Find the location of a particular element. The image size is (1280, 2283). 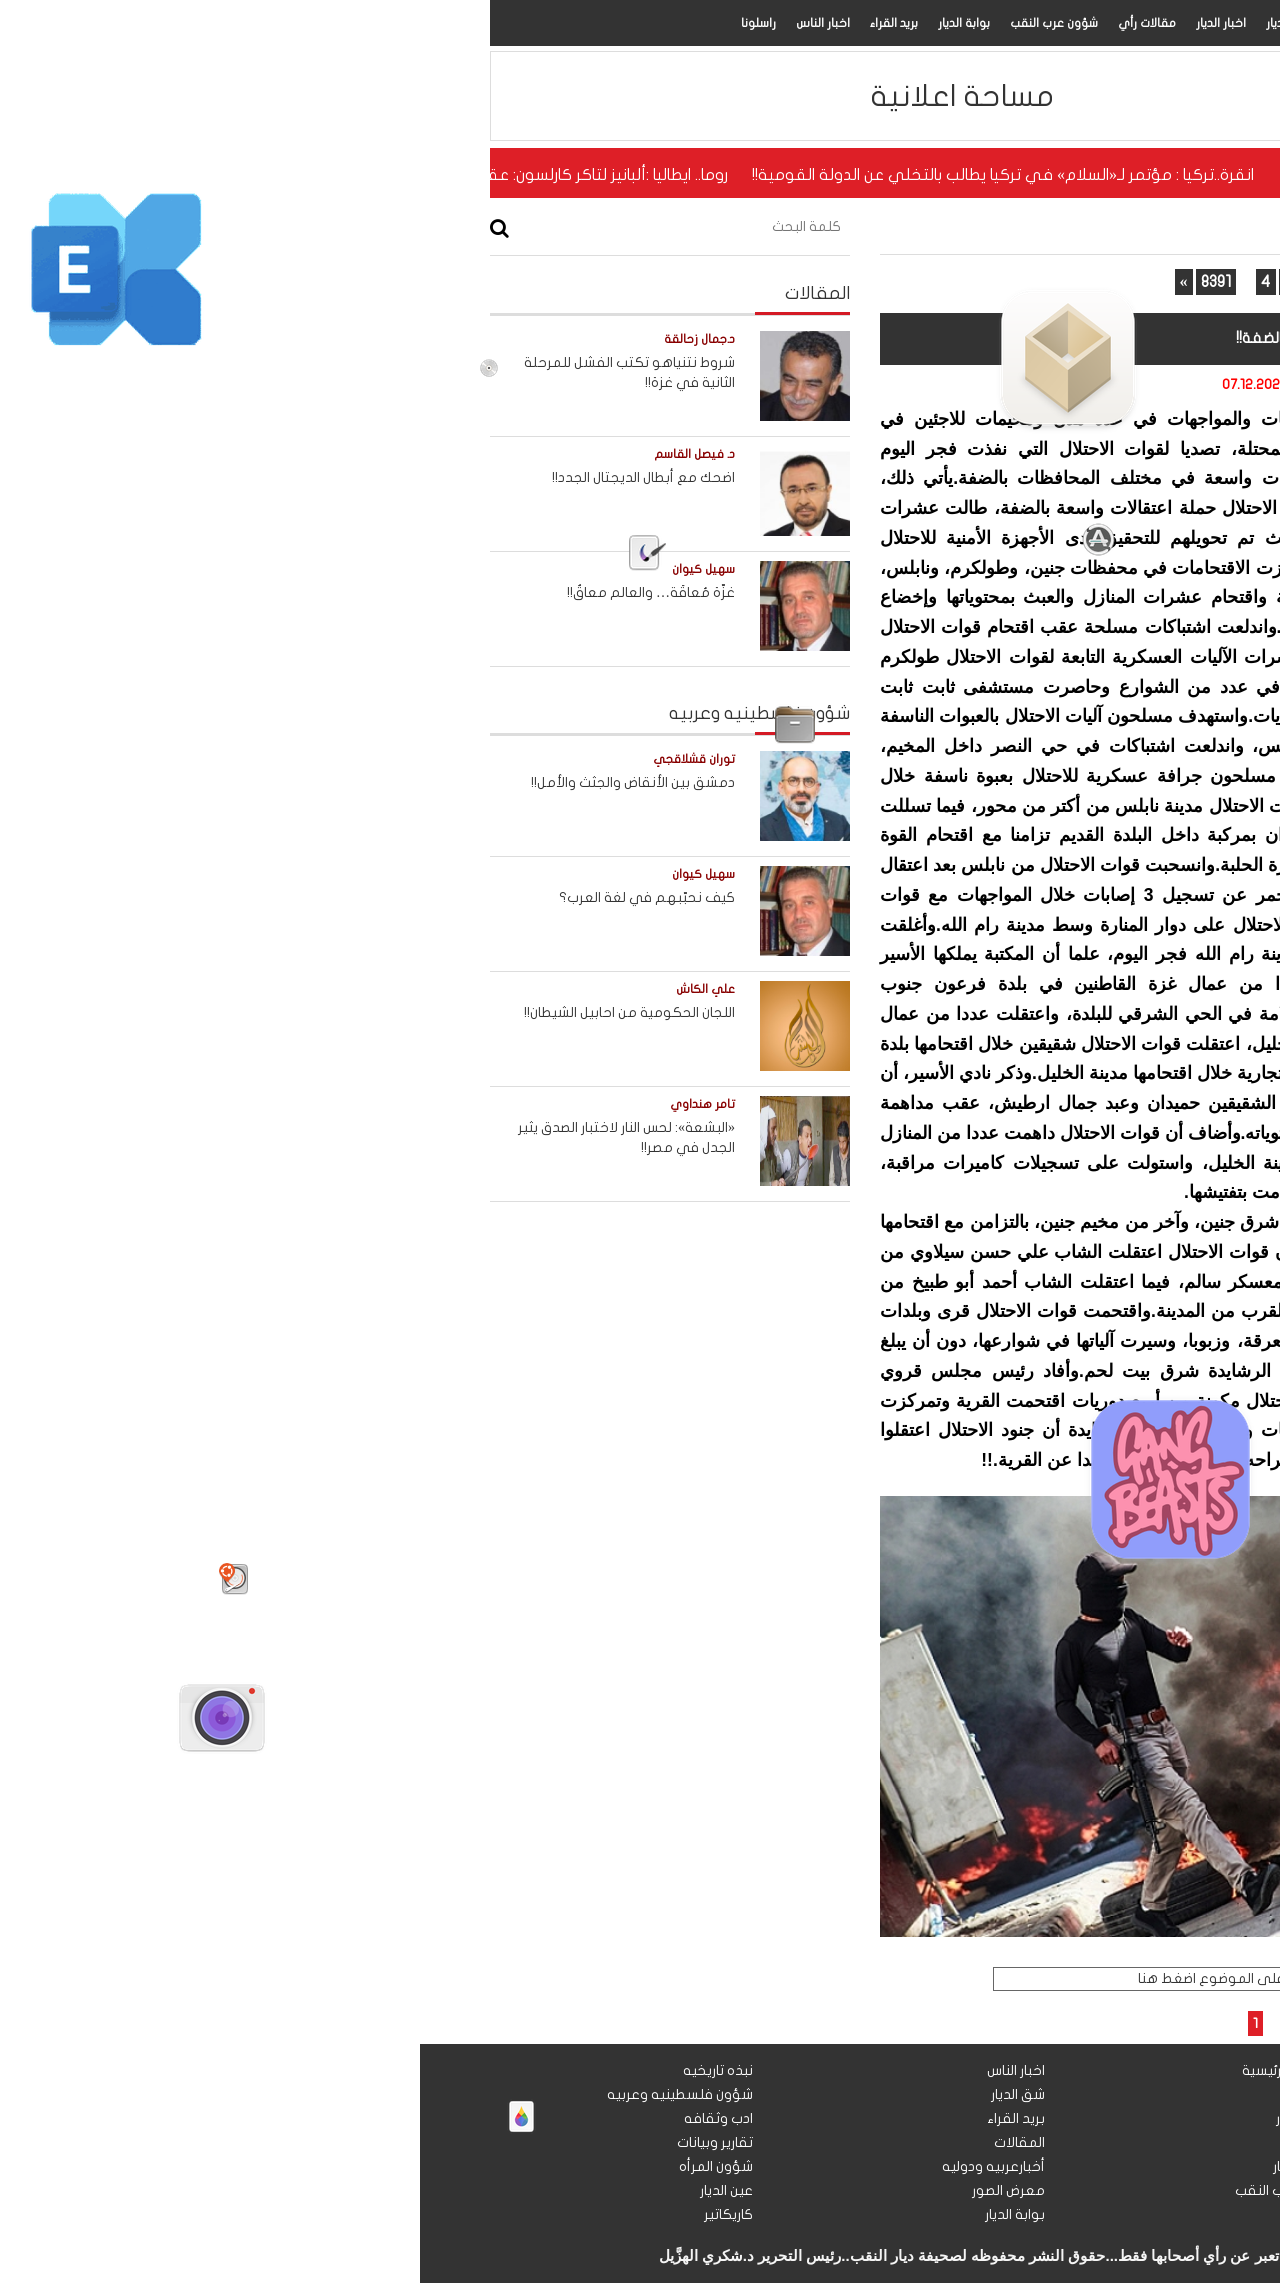

launch Gang Beasts game is located at coordinates (1170, 1479).